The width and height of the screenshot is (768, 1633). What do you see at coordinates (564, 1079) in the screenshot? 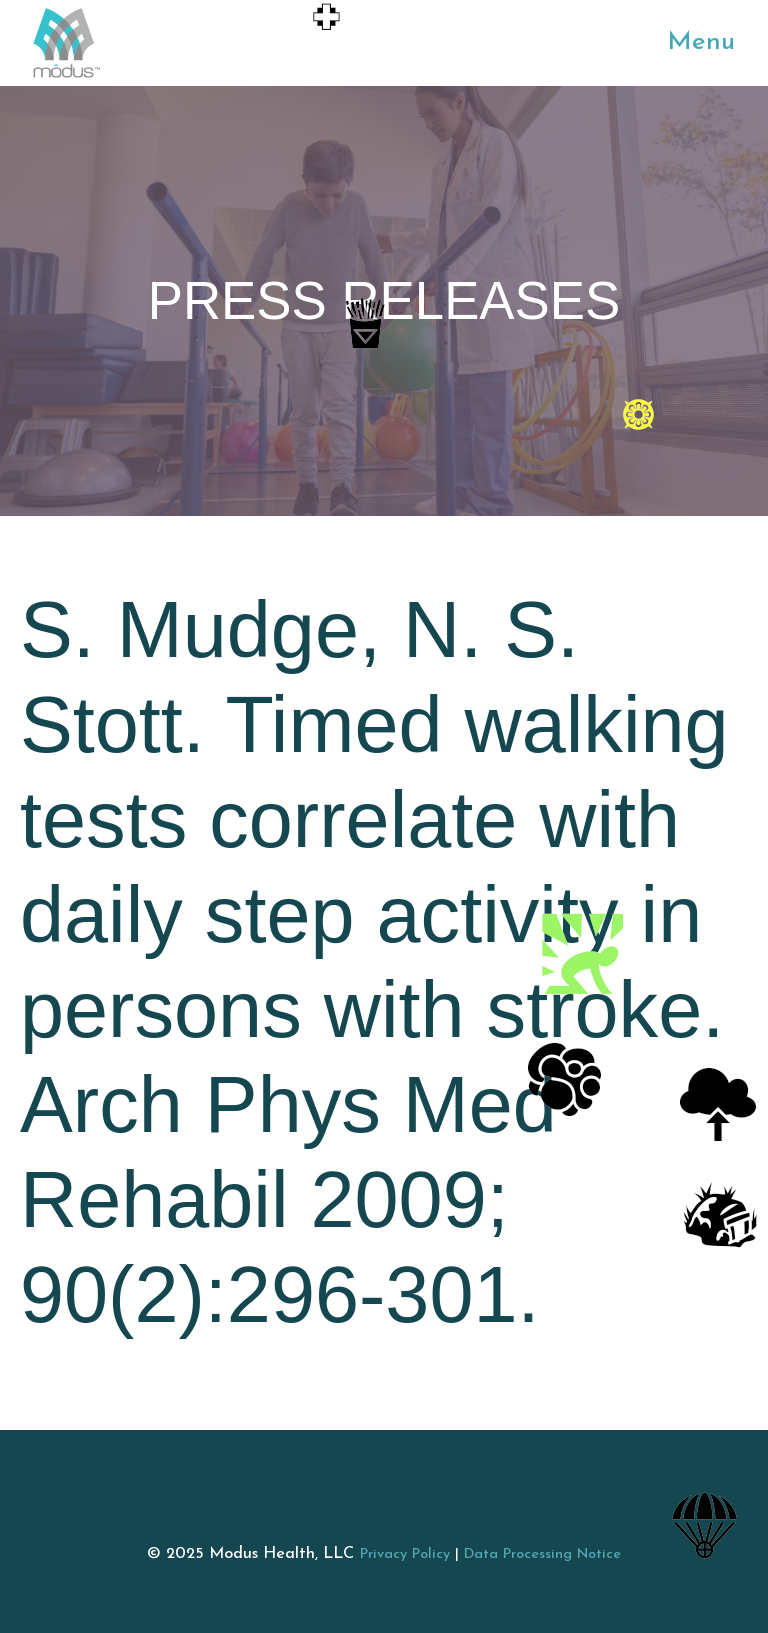
I see `indicates an organic or biological enemy type` at bounding box center [564, 1079].